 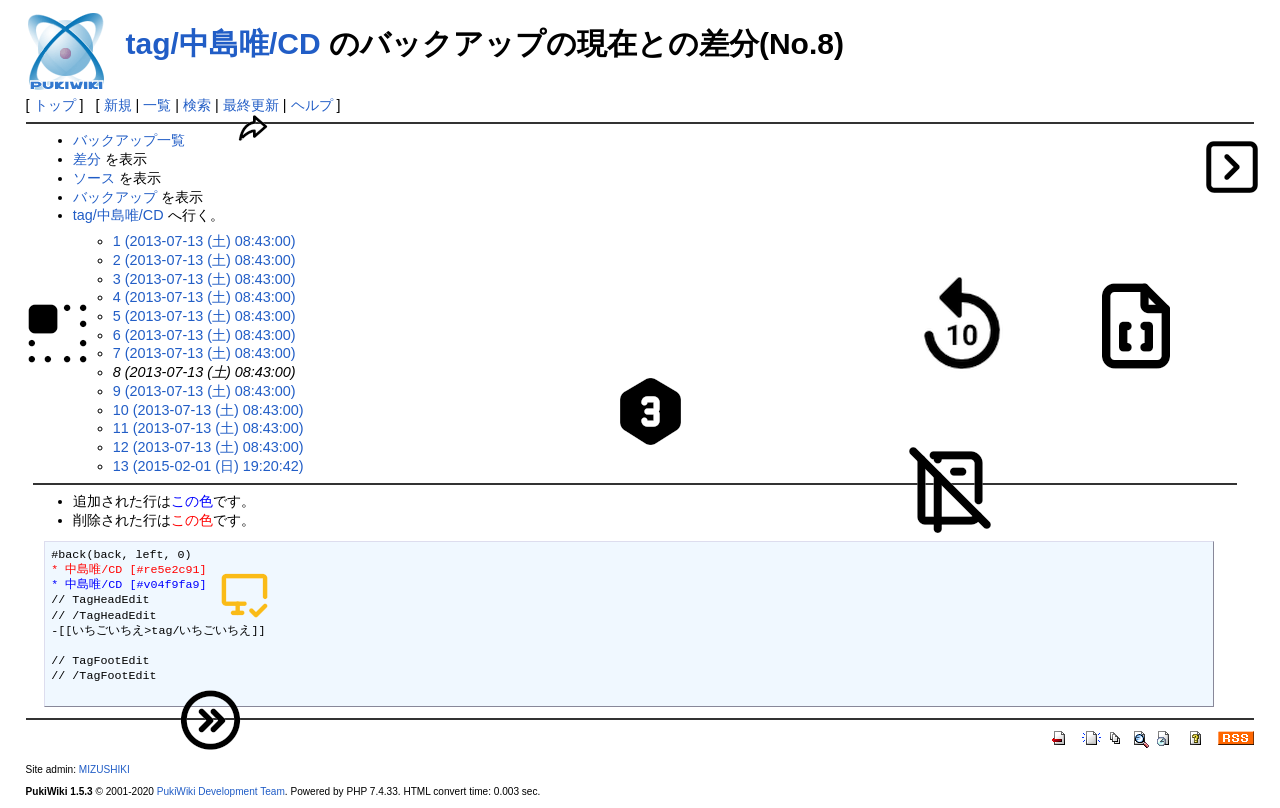 What do you see at coordinates (1136, 326) in the screenshot?
I see `view source code file` at bounding box center [1136, 326].